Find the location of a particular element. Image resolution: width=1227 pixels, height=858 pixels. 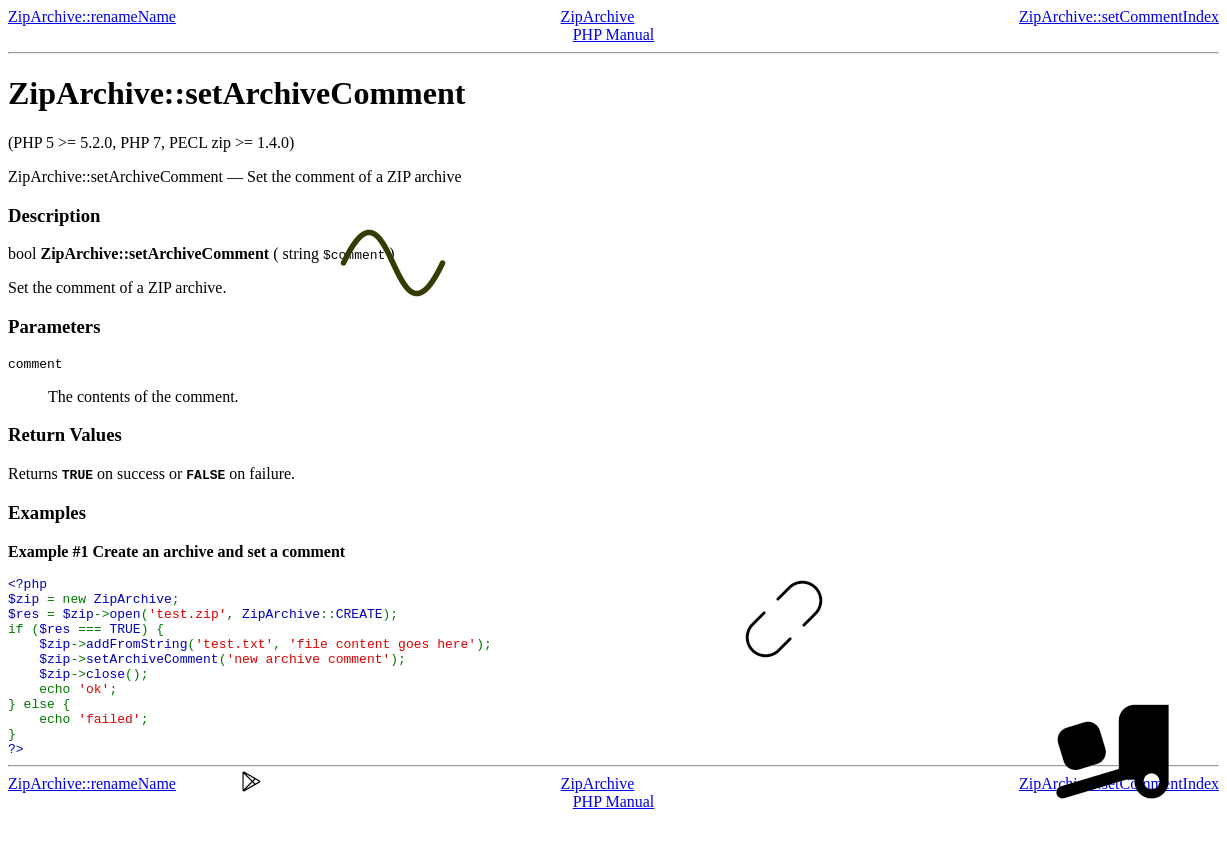

delivery truck unloading a package is located at coordinates (1112, 748).